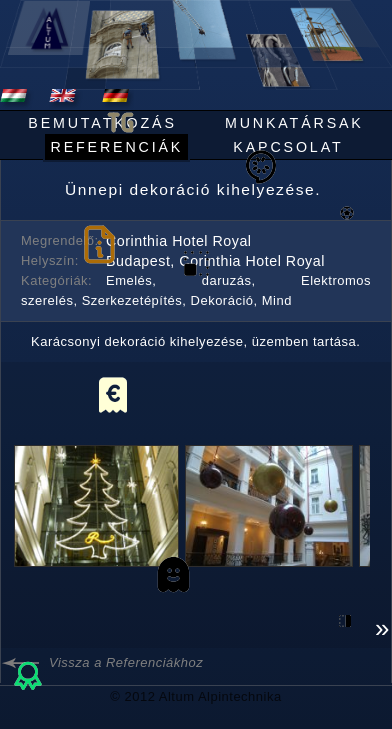 The height and width of the screenshot is (729, 392). What do you see at coordinates (261, 167) in the screenshot?
I see `cucumber testing framework logo` at bounding box center [261, 167].